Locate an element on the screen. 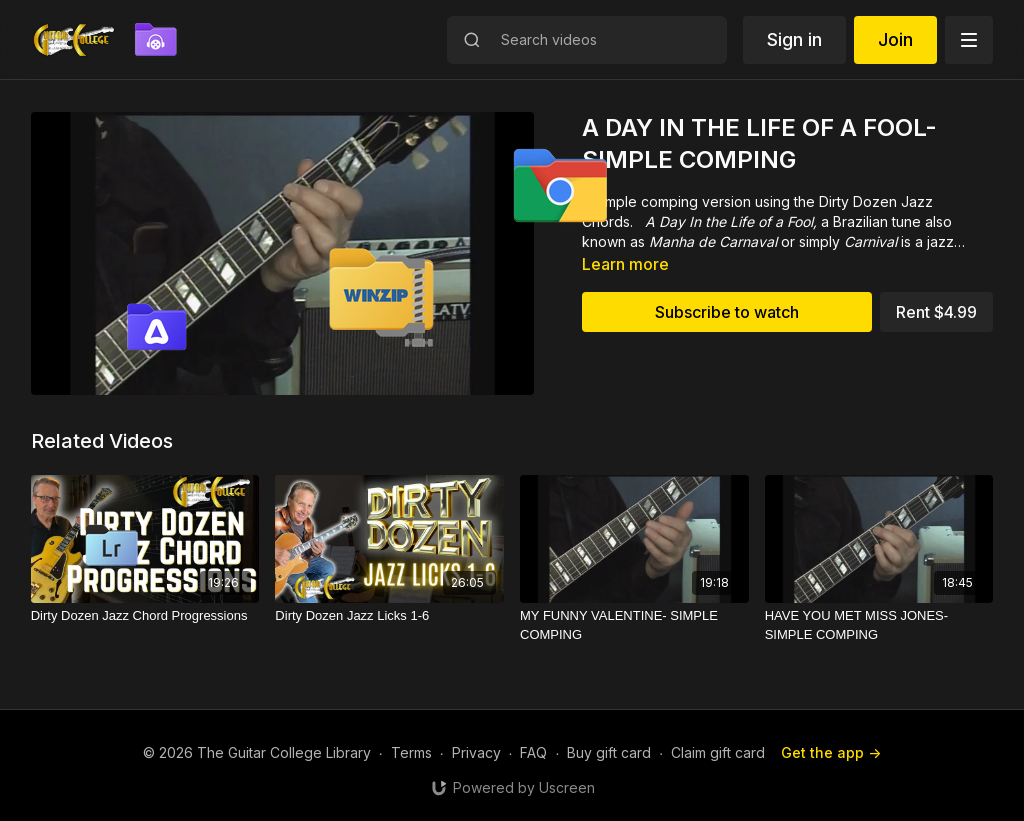 Image resolution: width=1024 pixels, height=821 pixels. folder containing 4k video to mp3 converter files is located at coordinates (155, 40).